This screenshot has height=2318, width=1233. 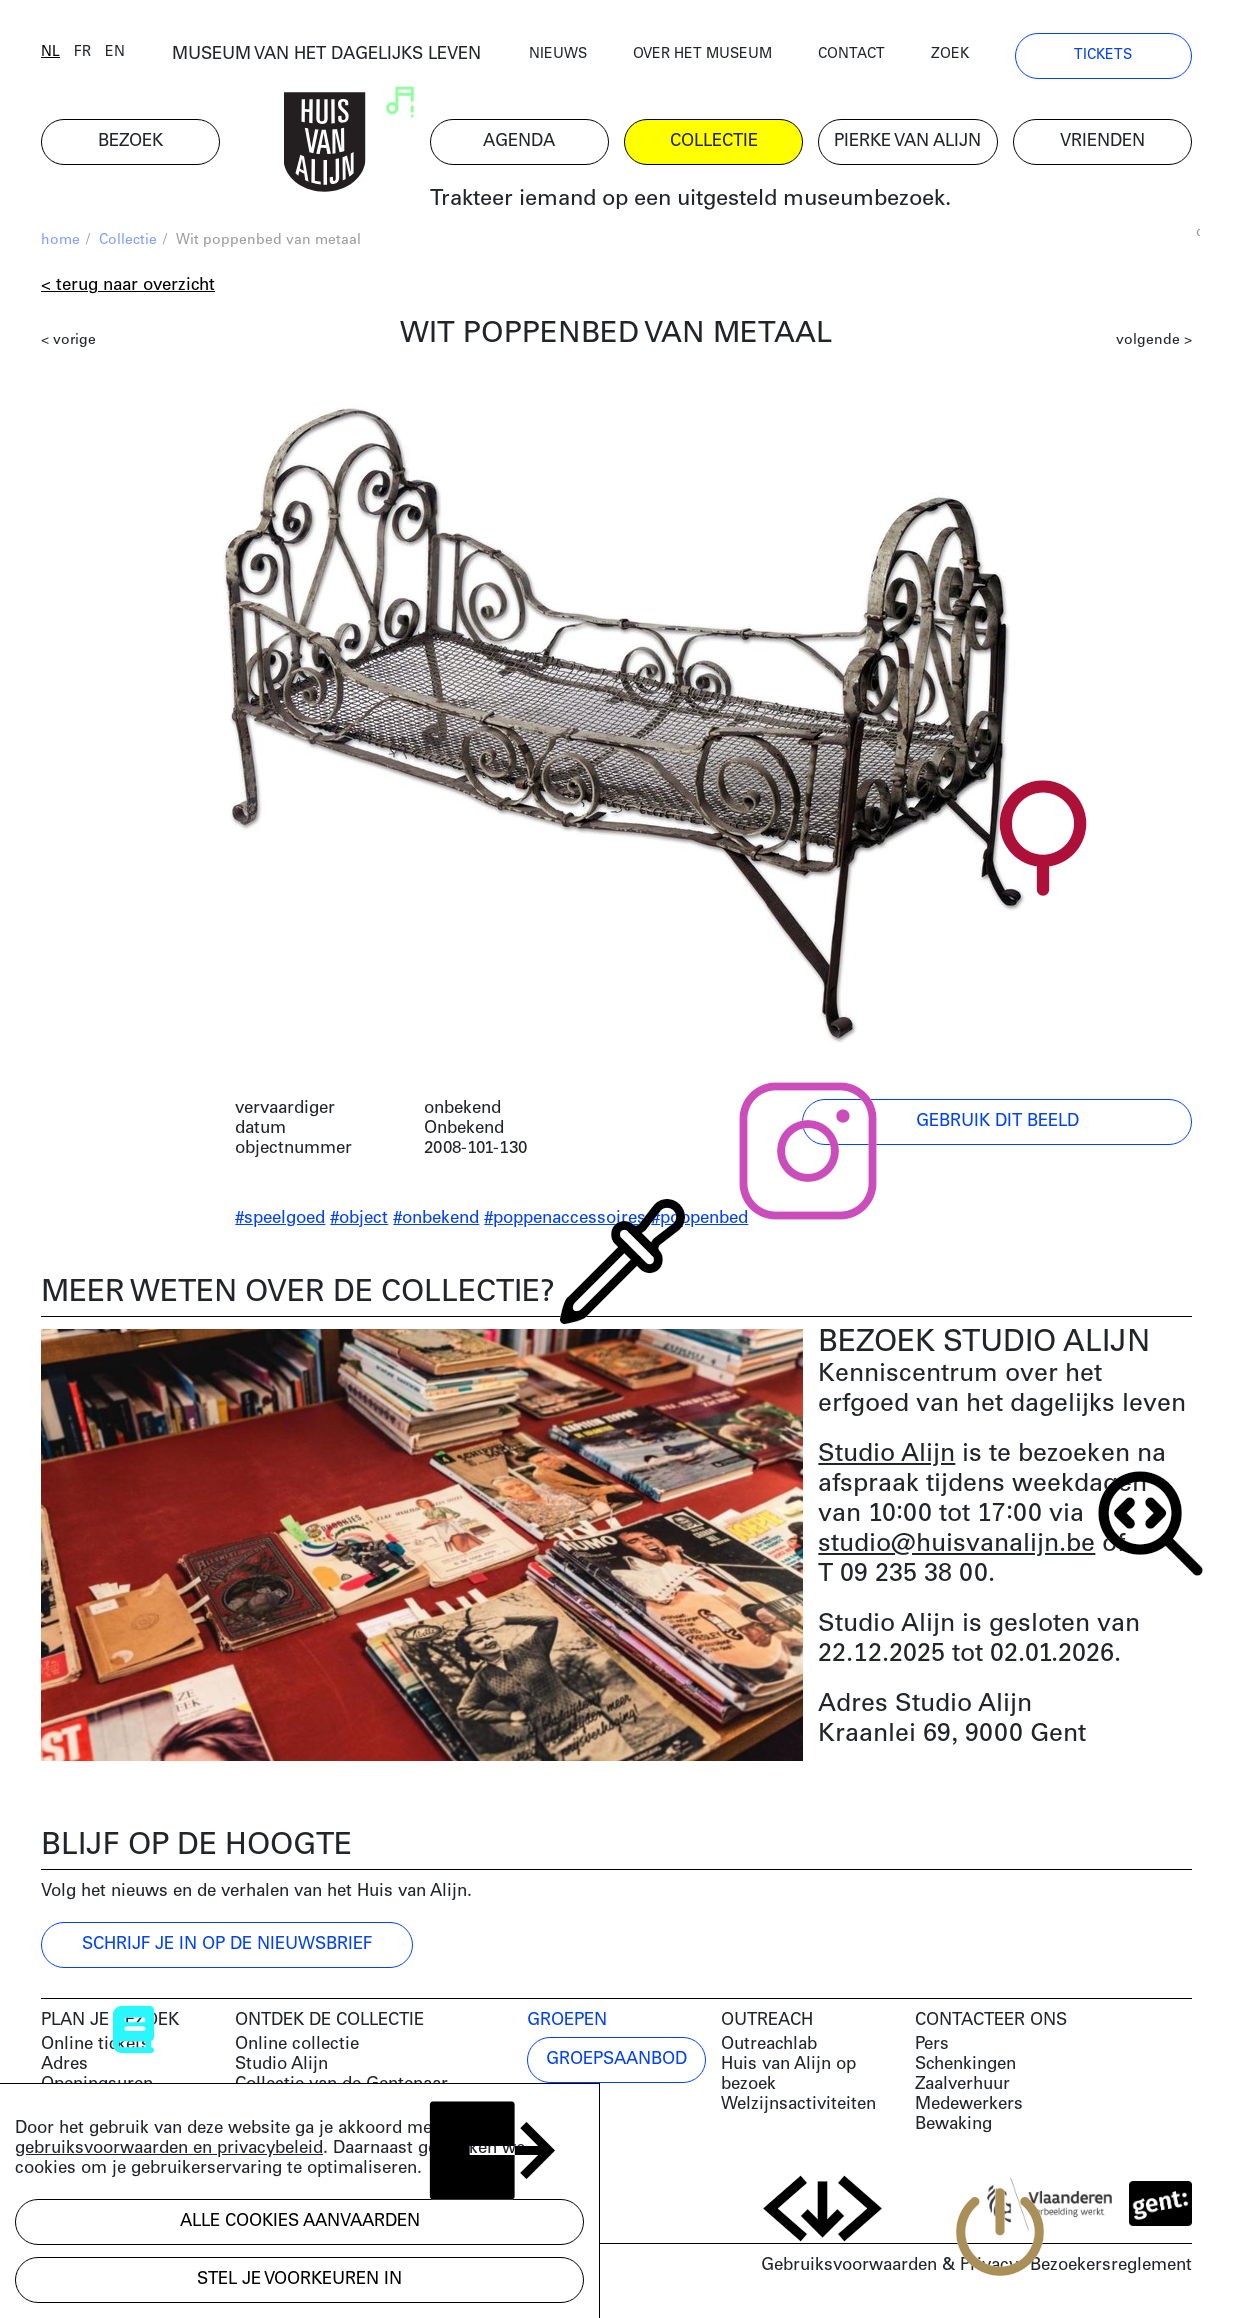 What do you see at coordinates (808, 1151) in the screenshot?
I see `open Instagram app` at bounding box center [808, 1151].